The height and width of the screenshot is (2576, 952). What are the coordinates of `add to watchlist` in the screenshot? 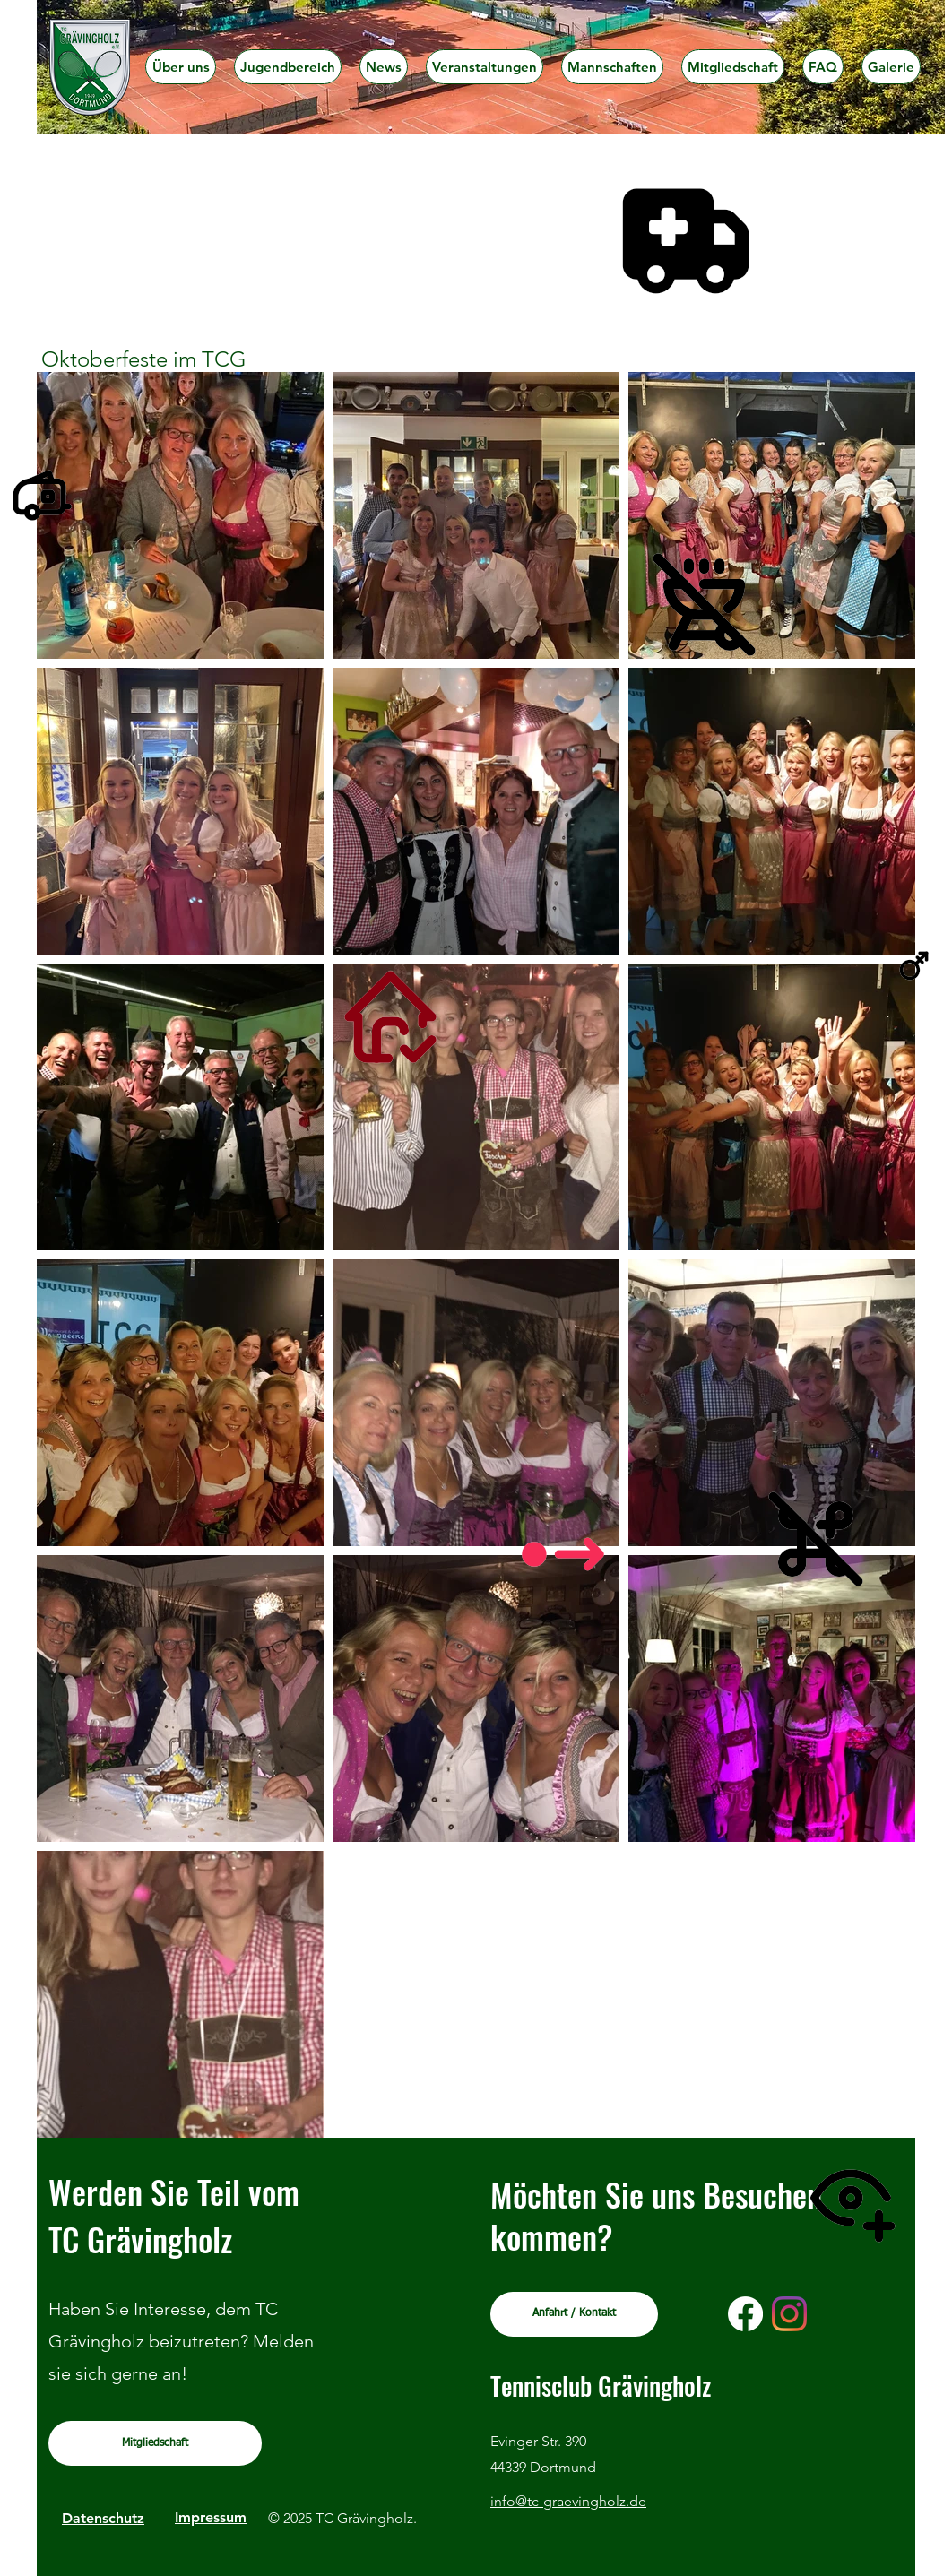 It's located at (851, 2198).